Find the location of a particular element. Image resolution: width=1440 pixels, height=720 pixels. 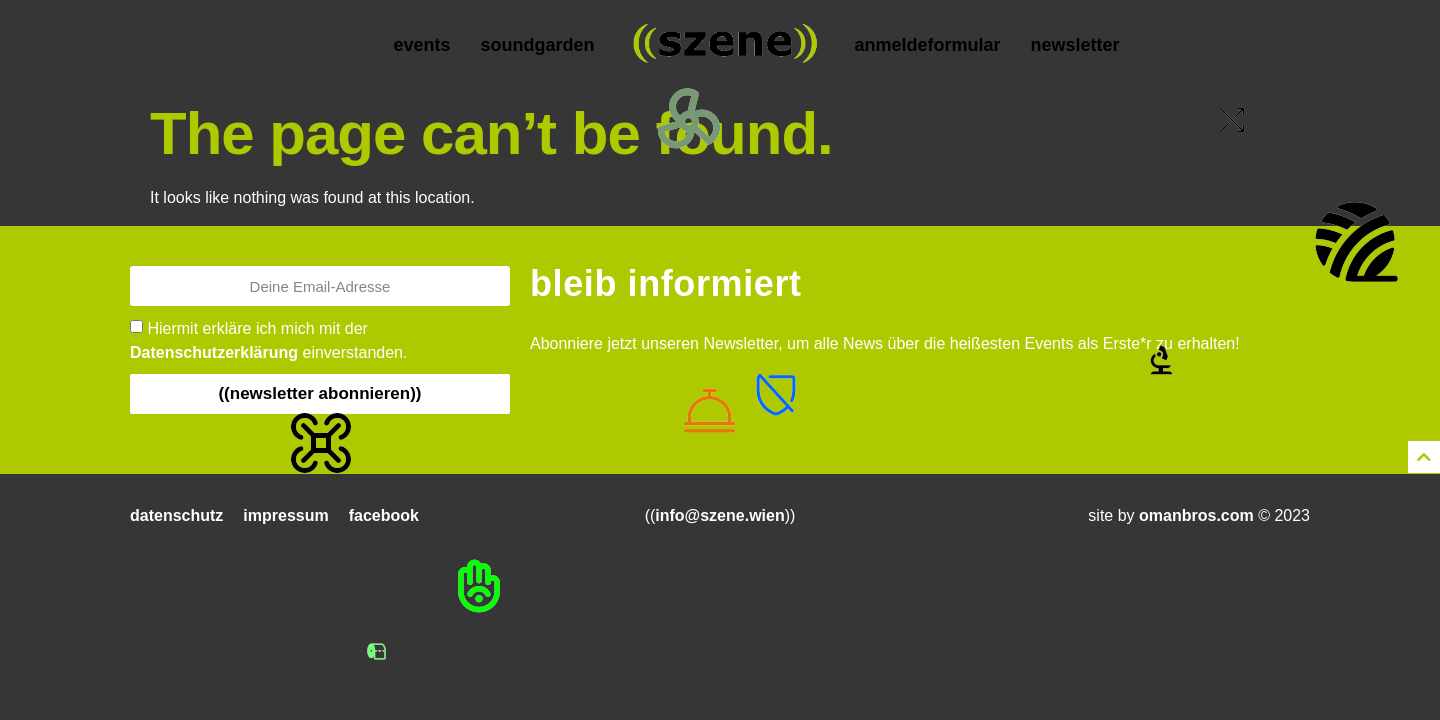

access yarn or knitting-related content is located at coordinates (1355, 242).